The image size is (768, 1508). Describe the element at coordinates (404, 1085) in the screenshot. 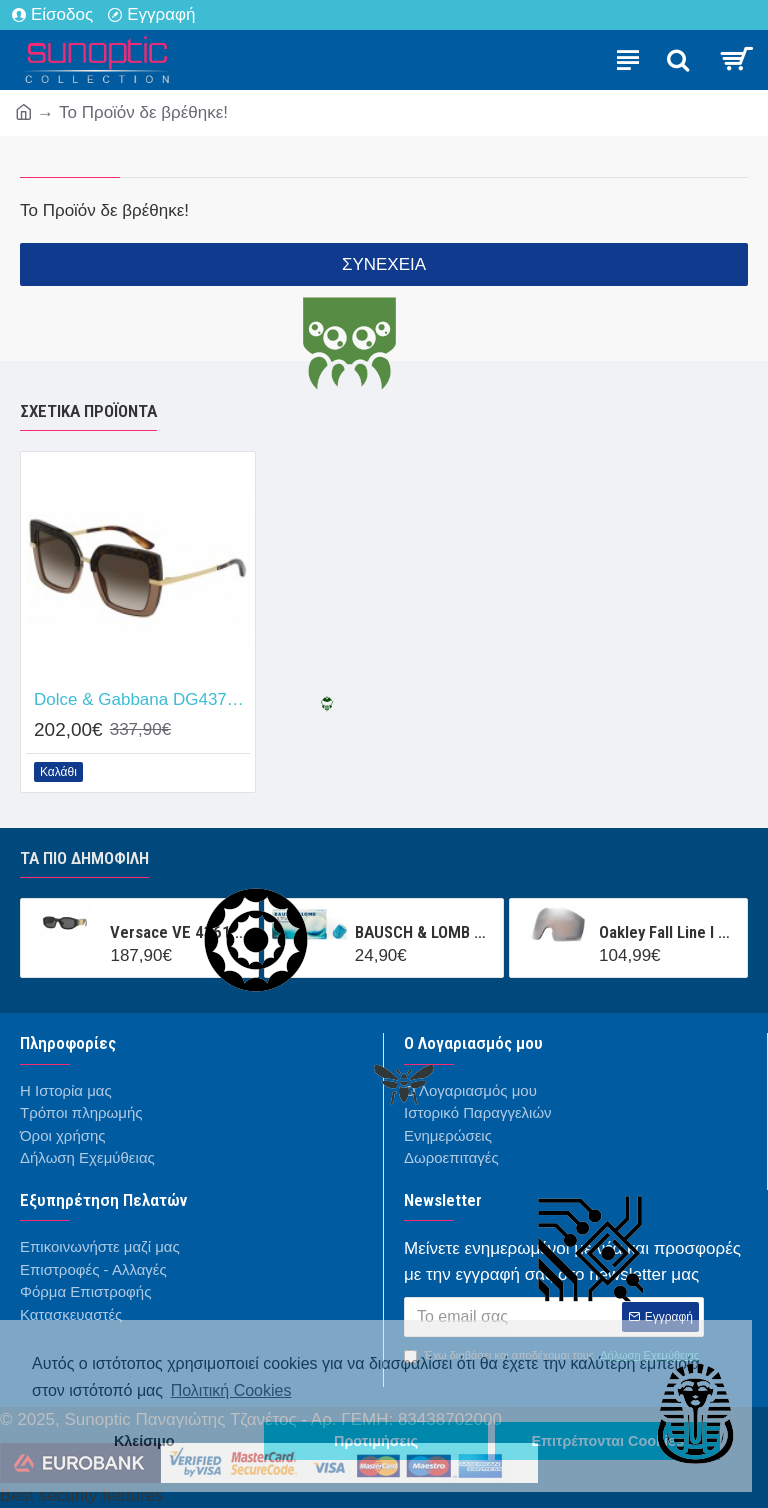

I see `cicada or insect-themed game element` at that location.